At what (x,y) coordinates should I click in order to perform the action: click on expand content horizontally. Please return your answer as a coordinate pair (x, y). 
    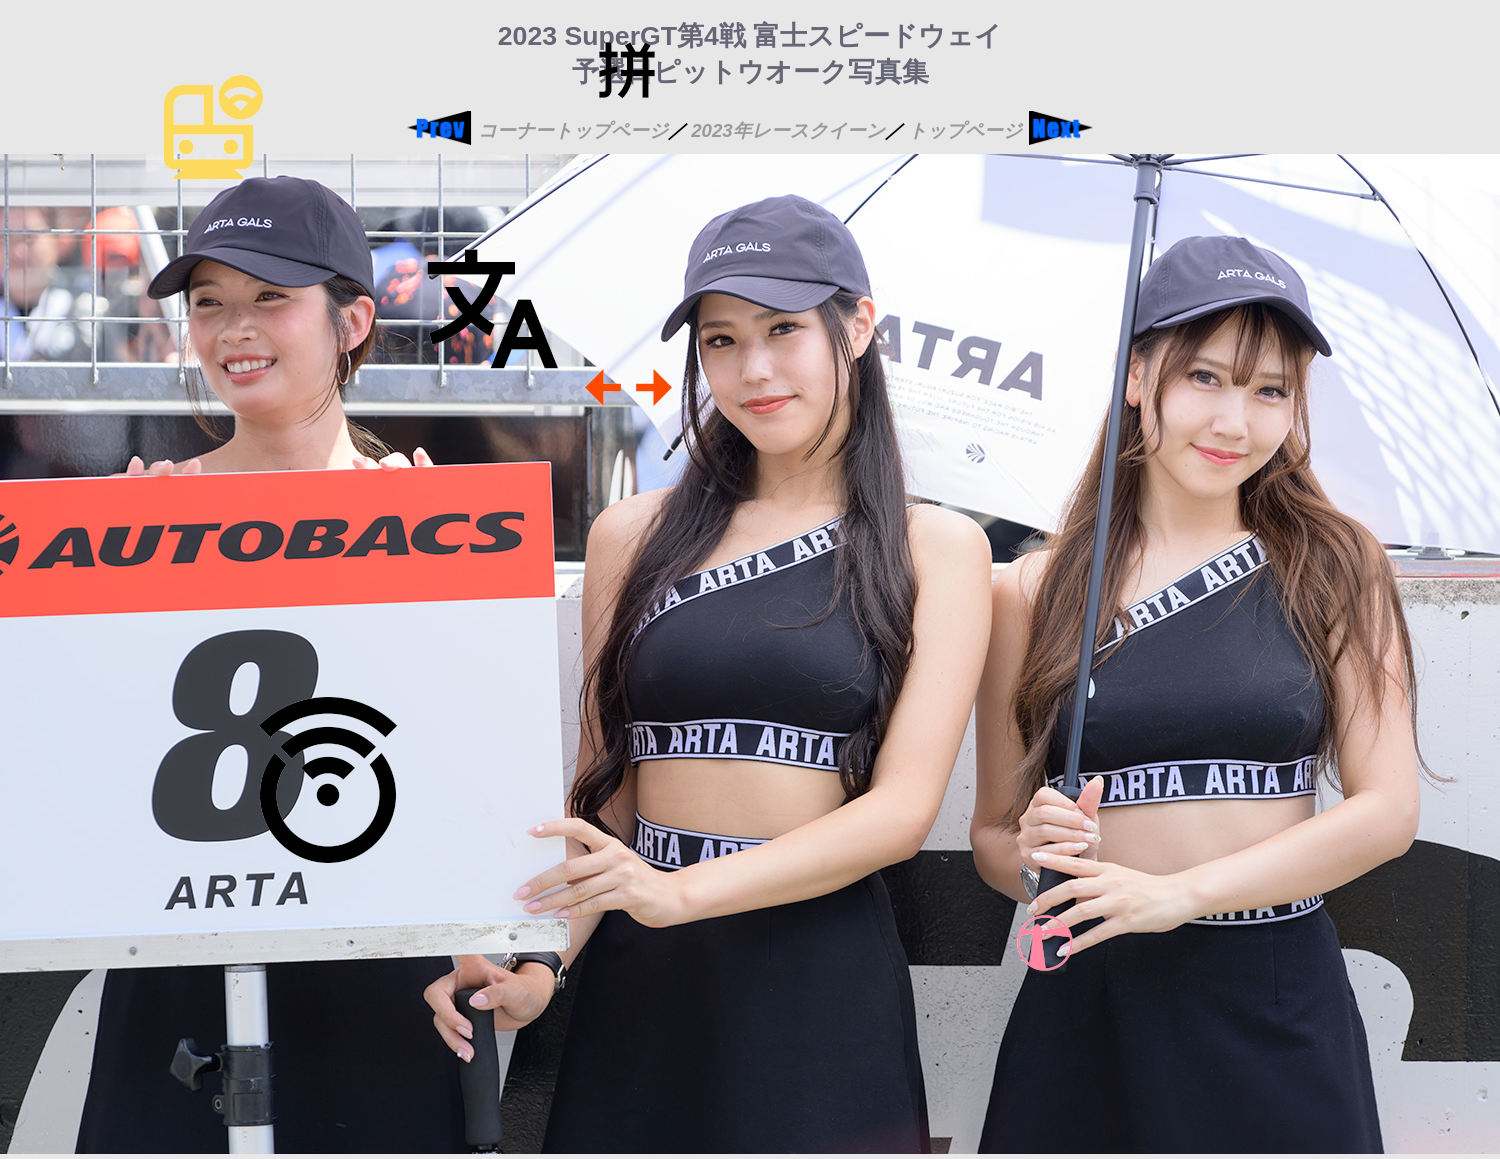
    Looking at the image, I should click on (628, 387).